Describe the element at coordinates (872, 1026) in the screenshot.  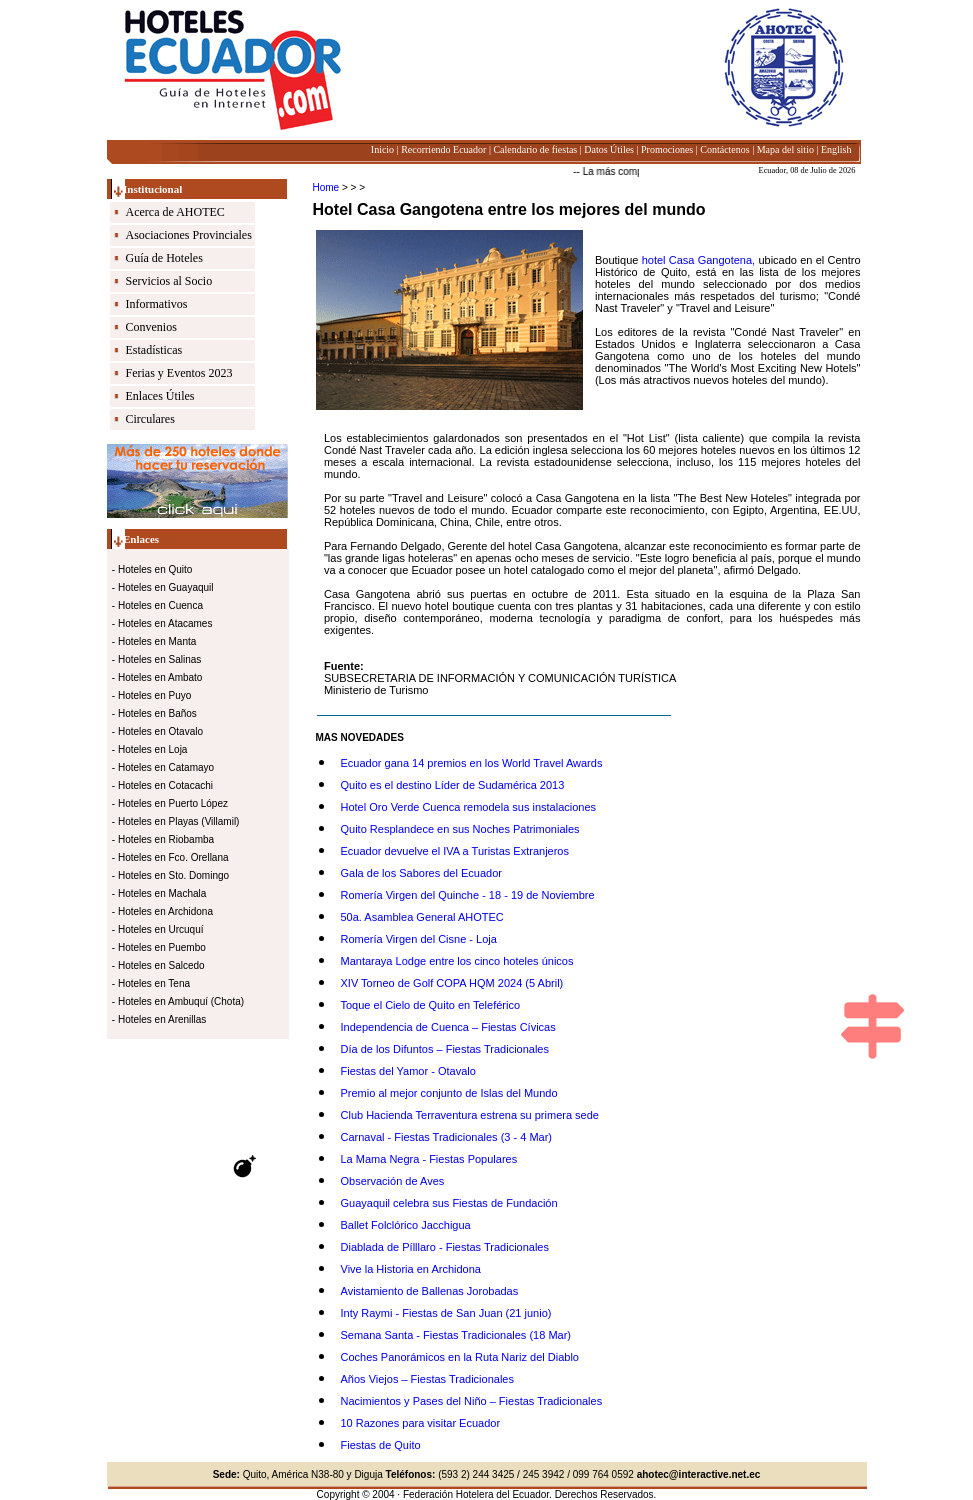
I see `navigate to directions or wayfinding` at that location.